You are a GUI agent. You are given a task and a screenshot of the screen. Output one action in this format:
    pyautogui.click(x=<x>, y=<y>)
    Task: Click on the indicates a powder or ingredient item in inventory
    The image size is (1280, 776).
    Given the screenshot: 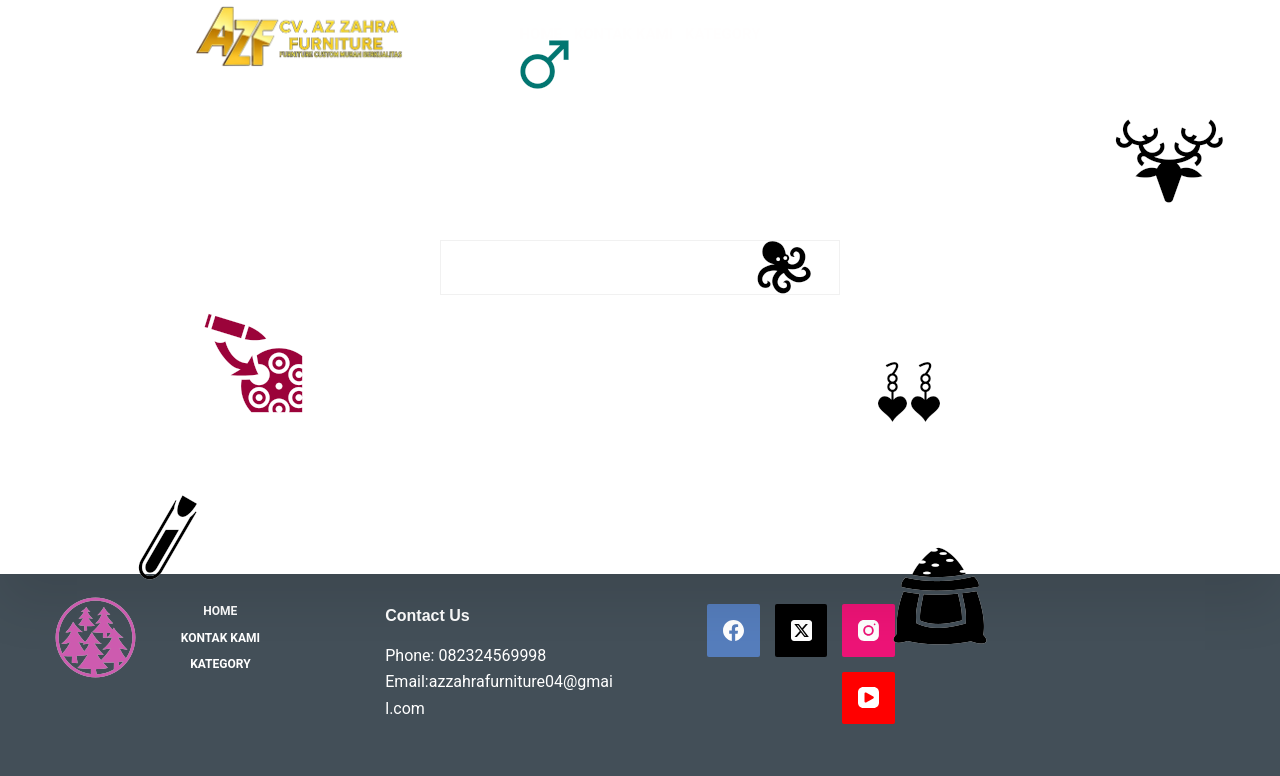 What is the action you would take?
    pyautogui.click(x=939, y=593)
    